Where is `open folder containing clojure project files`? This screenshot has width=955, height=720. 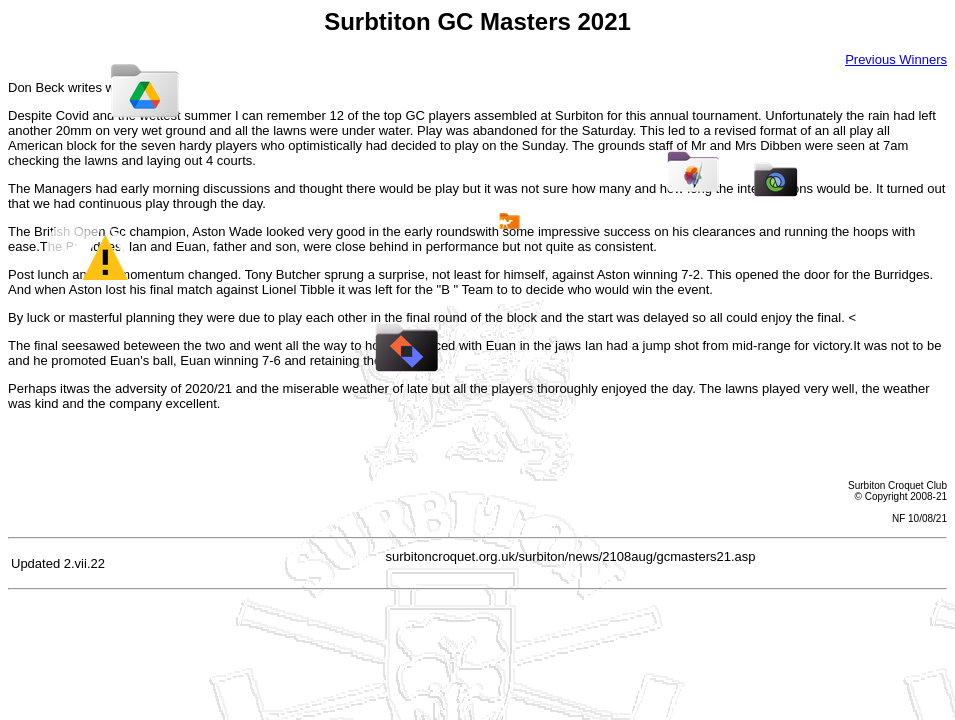 open folder containing clojure project files is located at coordinates (775, 180).